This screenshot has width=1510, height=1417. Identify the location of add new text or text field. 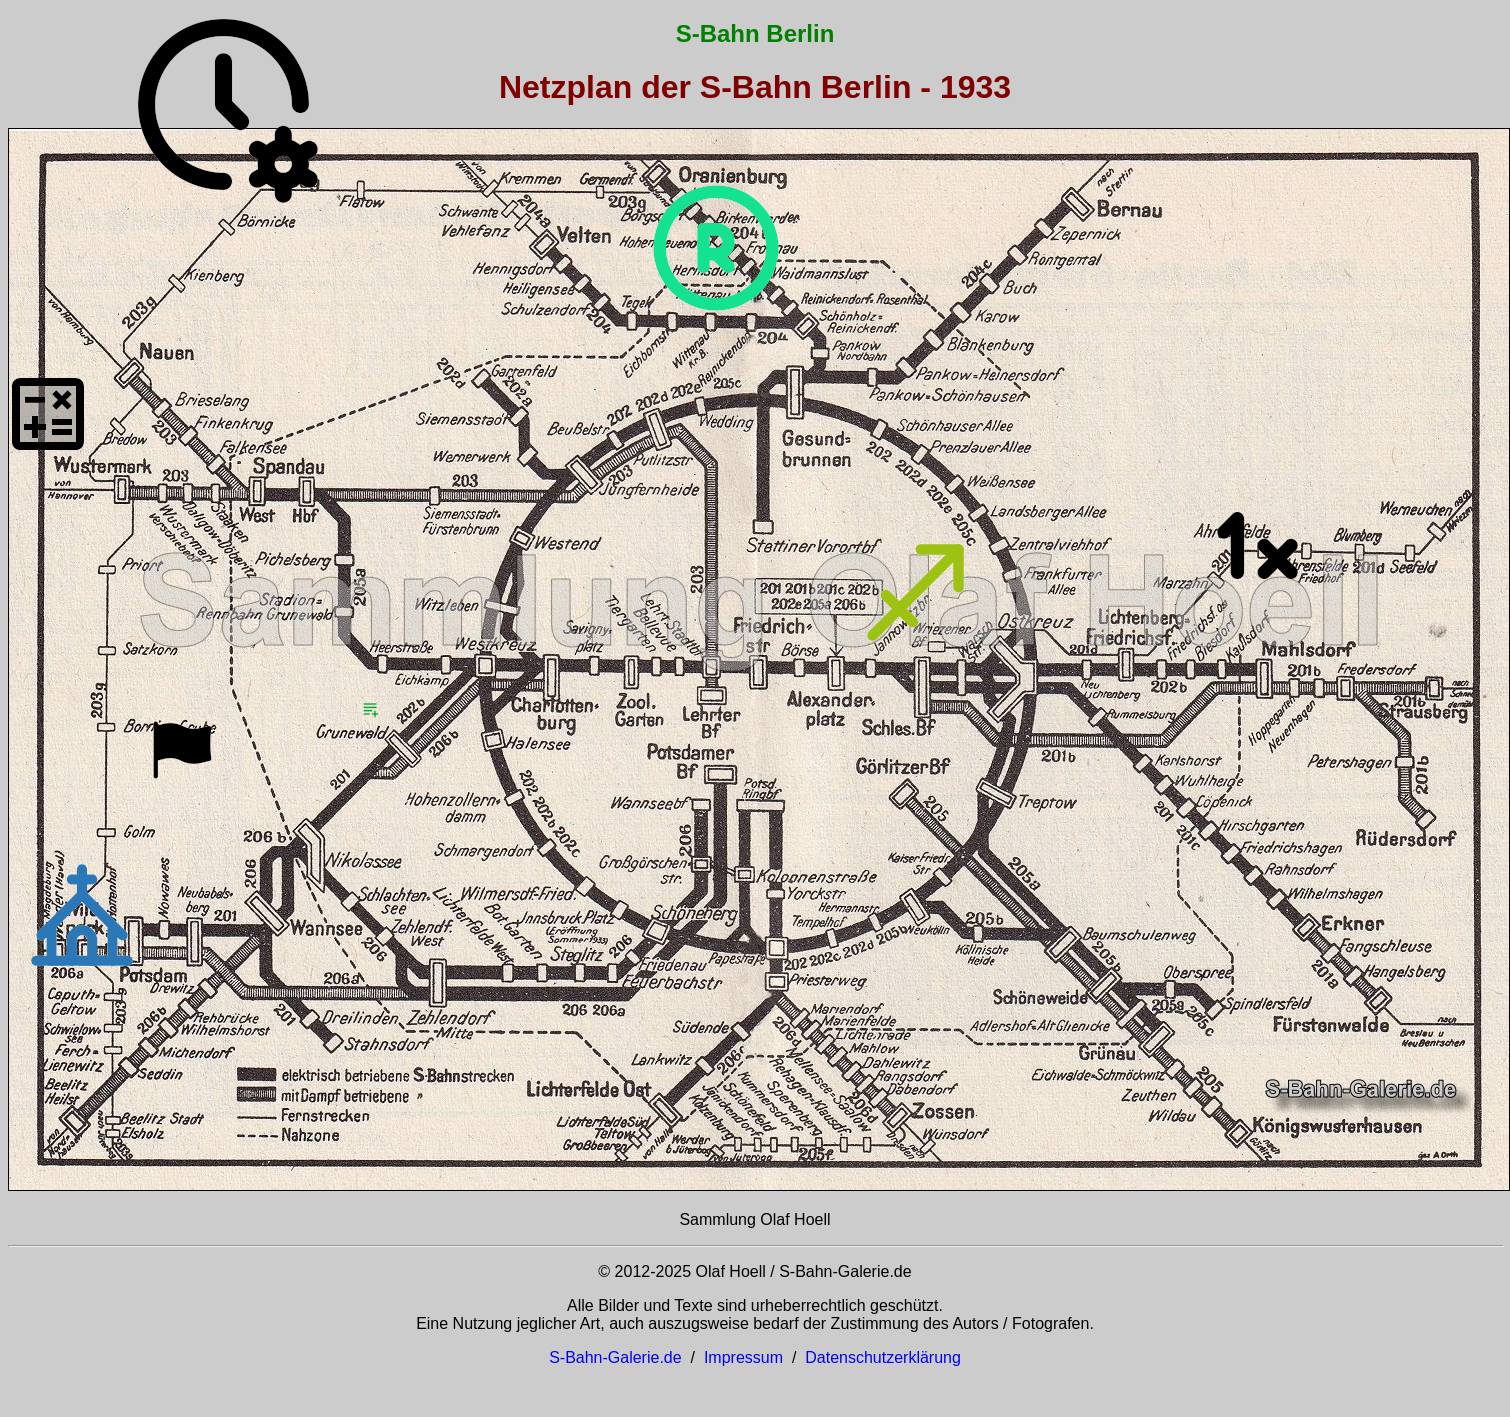
(370, 709).